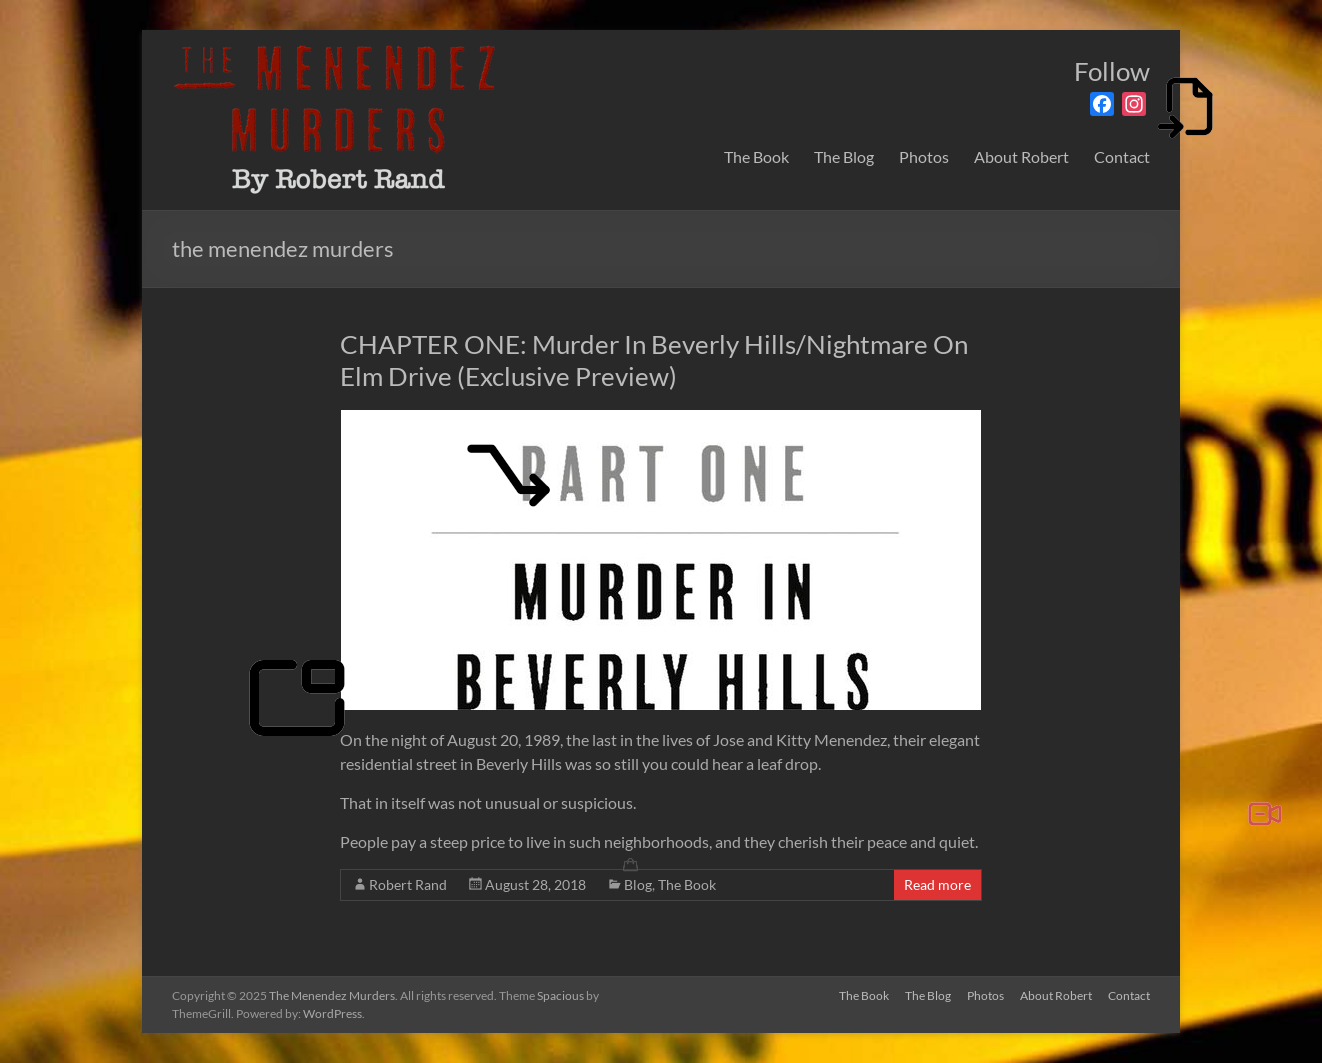 This screenshot has width=1322, height=1063. I want to click on remove video from playlist or queue, so click(1265, 814).